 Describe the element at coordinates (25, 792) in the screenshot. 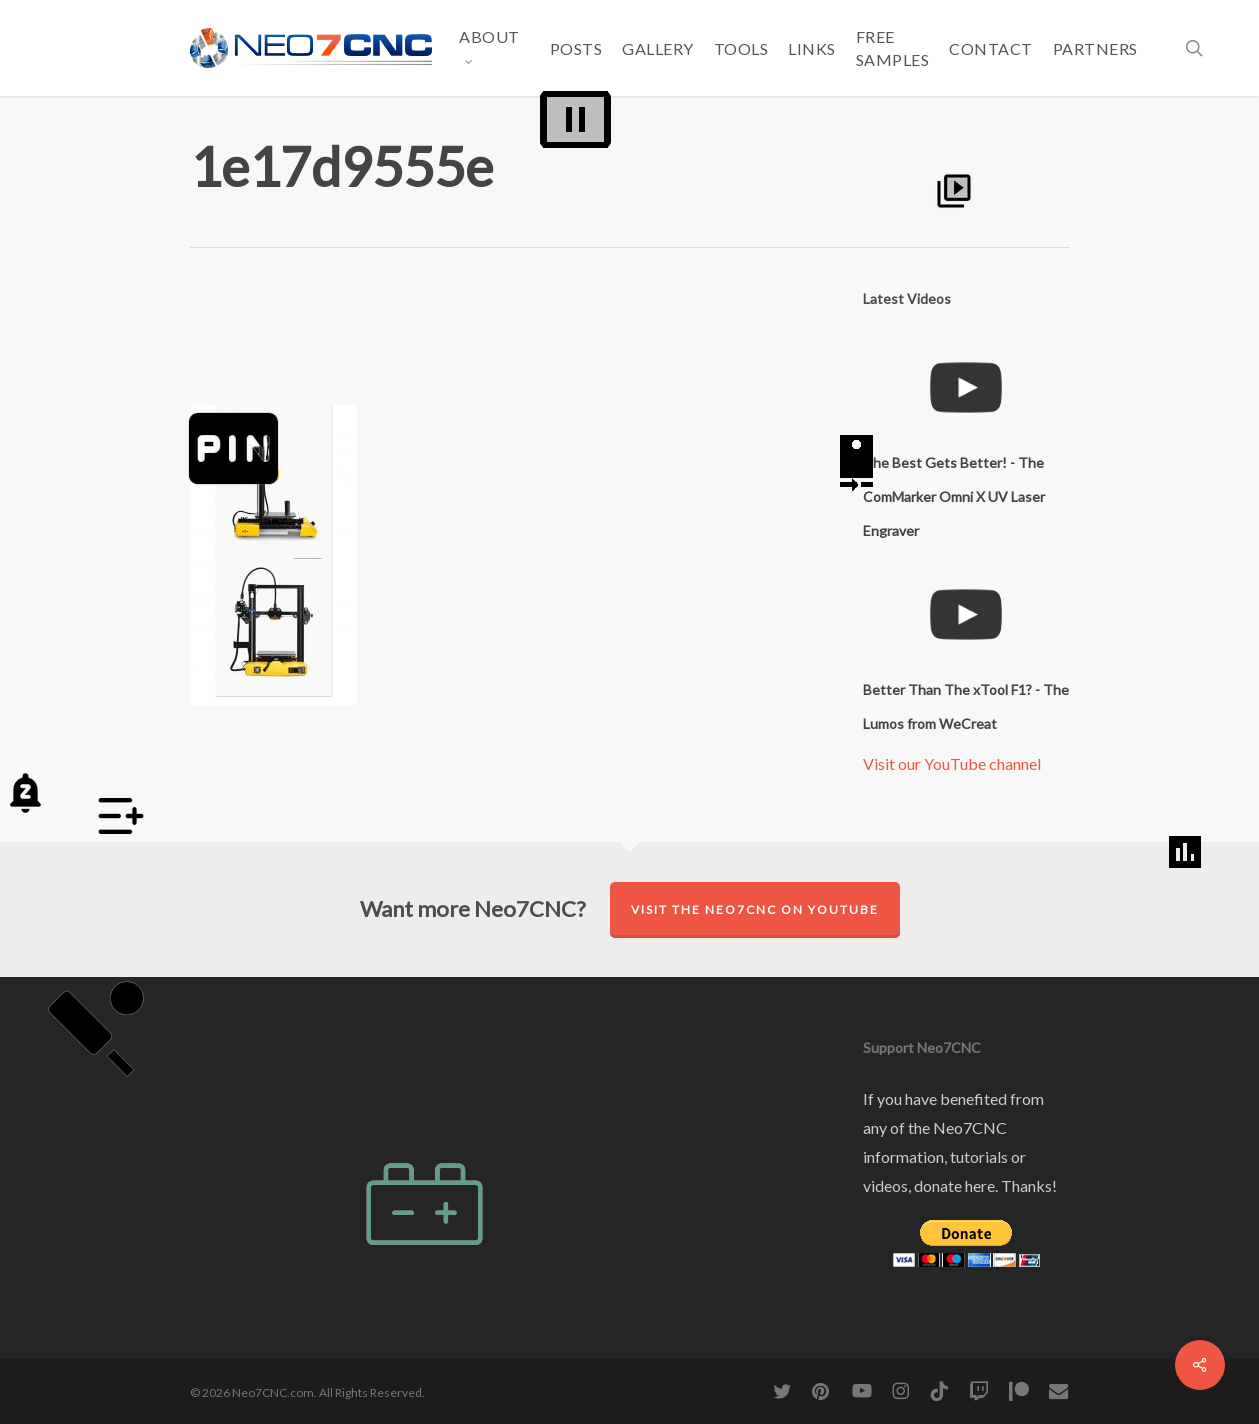

I see `notifications are paused or snoozed` at that location.